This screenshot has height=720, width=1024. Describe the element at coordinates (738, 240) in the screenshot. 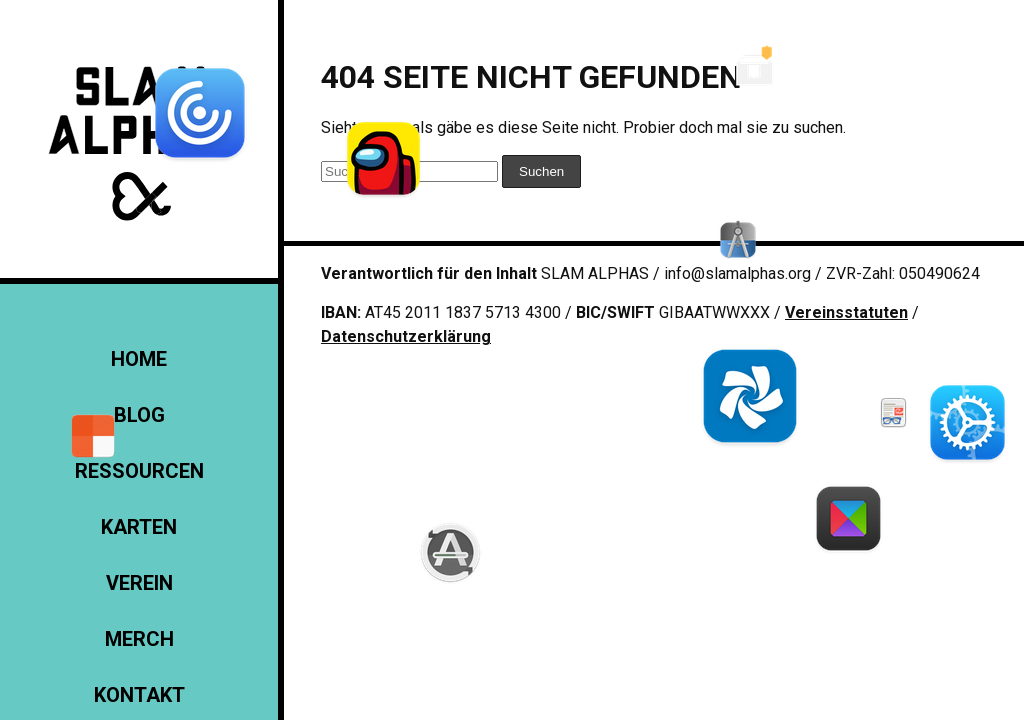

I see `open app icon preview tool` at that location.